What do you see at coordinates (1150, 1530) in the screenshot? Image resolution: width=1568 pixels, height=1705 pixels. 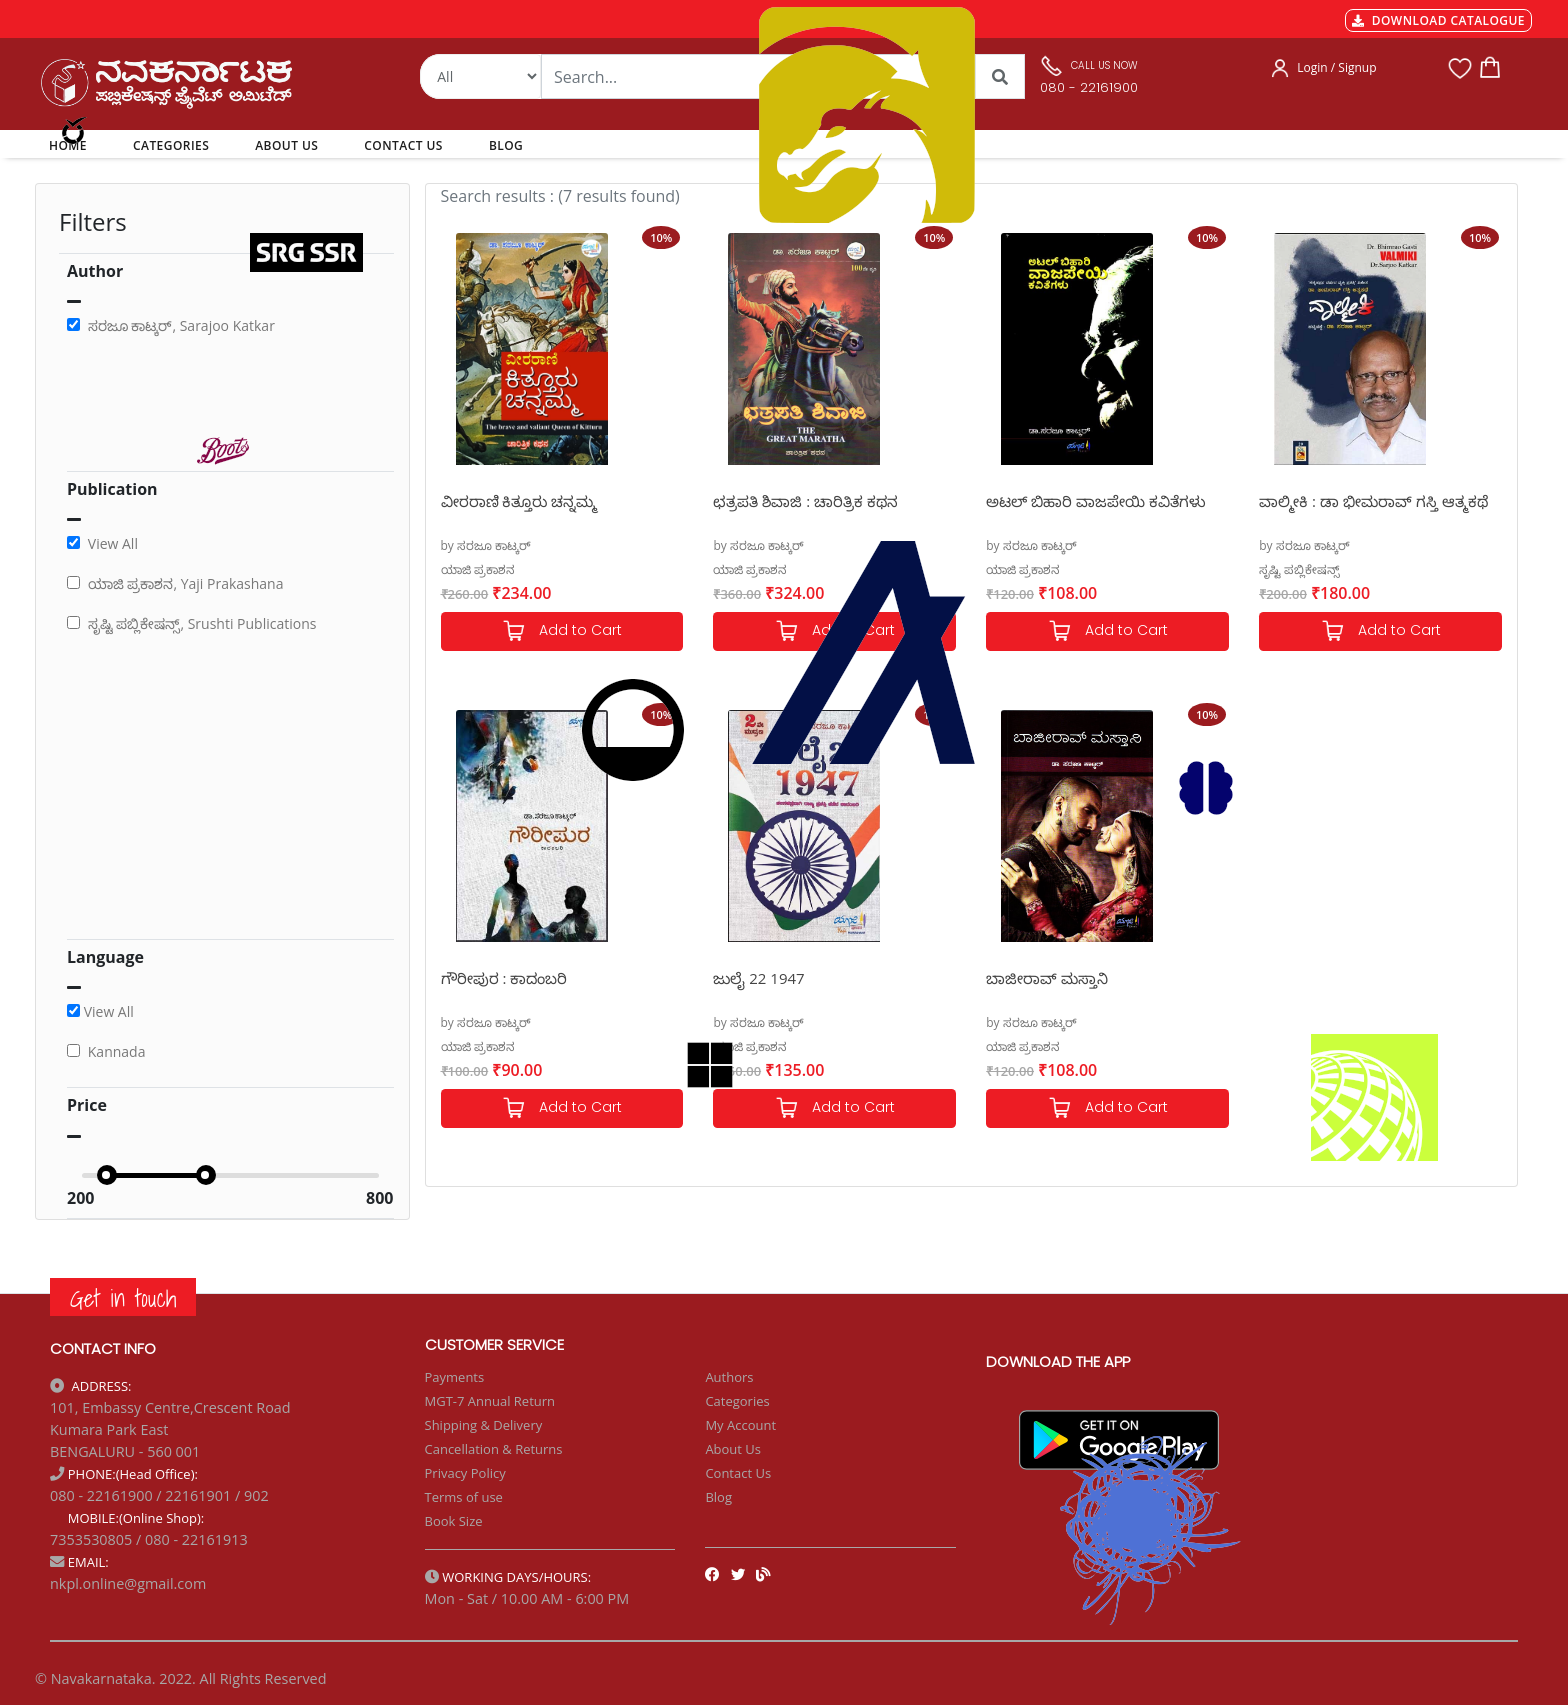 I see `visit habr technology blog platform` at bounding box center [1150, 1530].